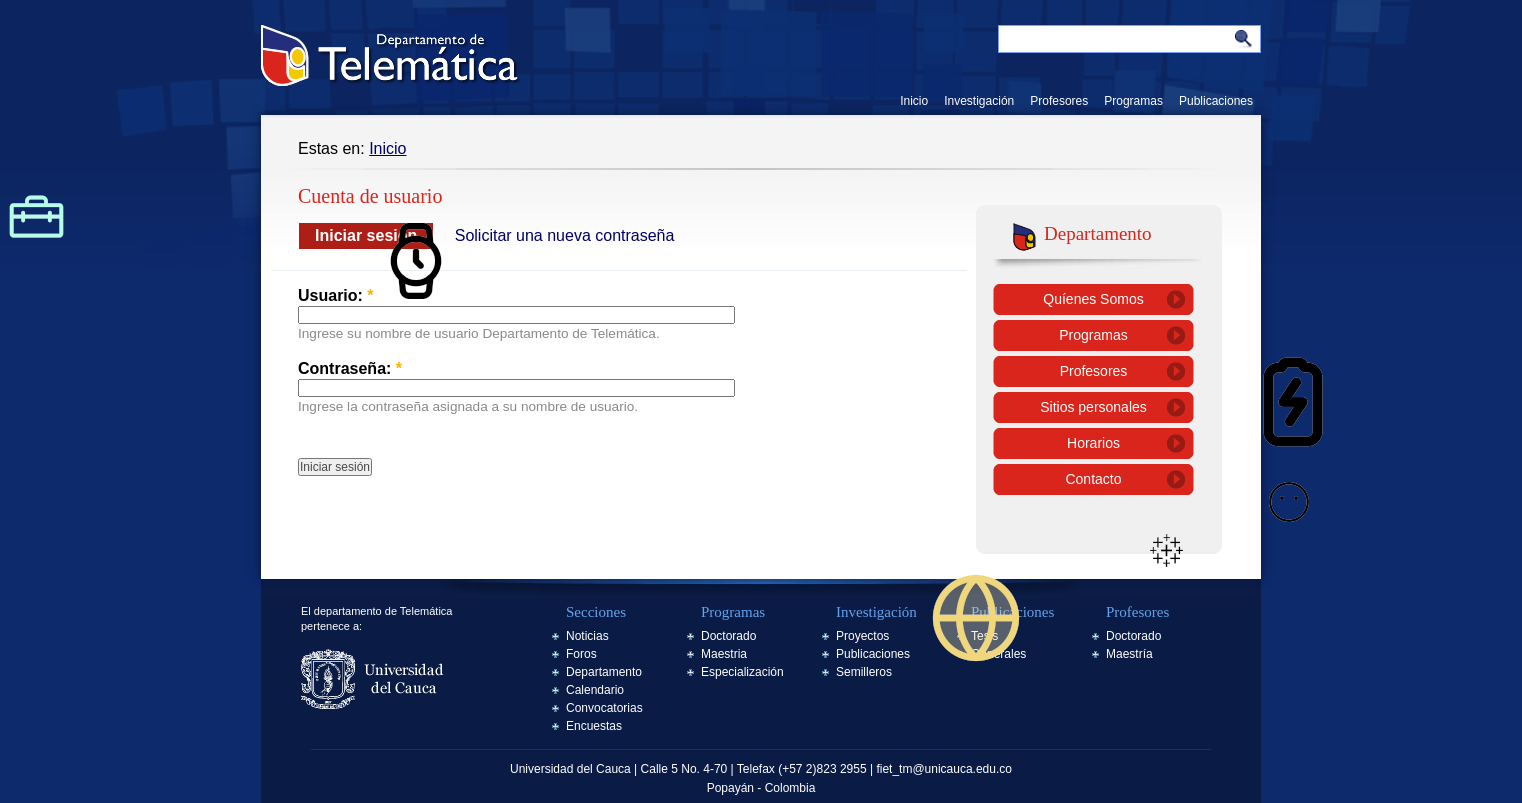 Image resolution: width=1522 pixels, height=803 pixels. What do you see at coordinates (1293, 402) in the screenshot?
I see `indicates device is currently charging` at bounding box center [1293, 402].